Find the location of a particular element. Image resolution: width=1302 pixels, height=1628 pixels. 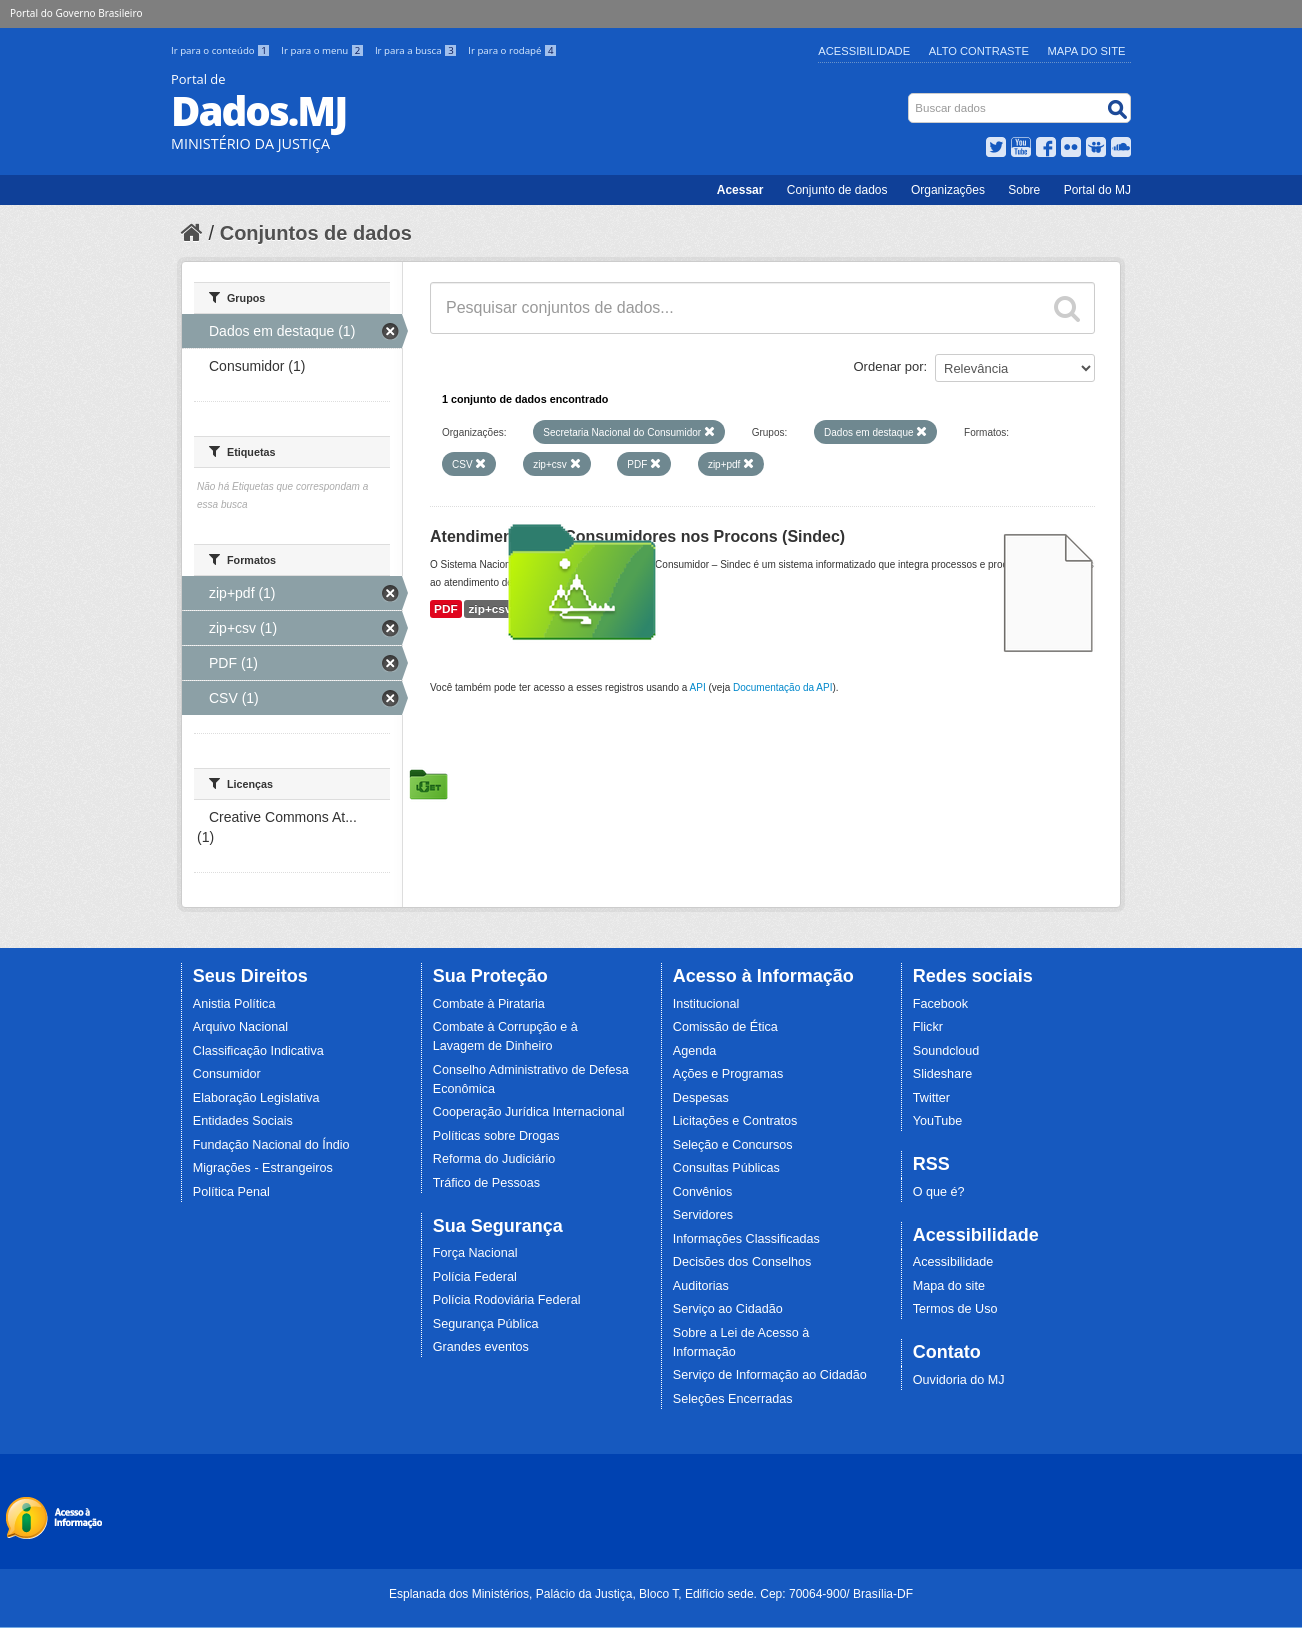

a generic file or document is located at coordinates (1048, 593).